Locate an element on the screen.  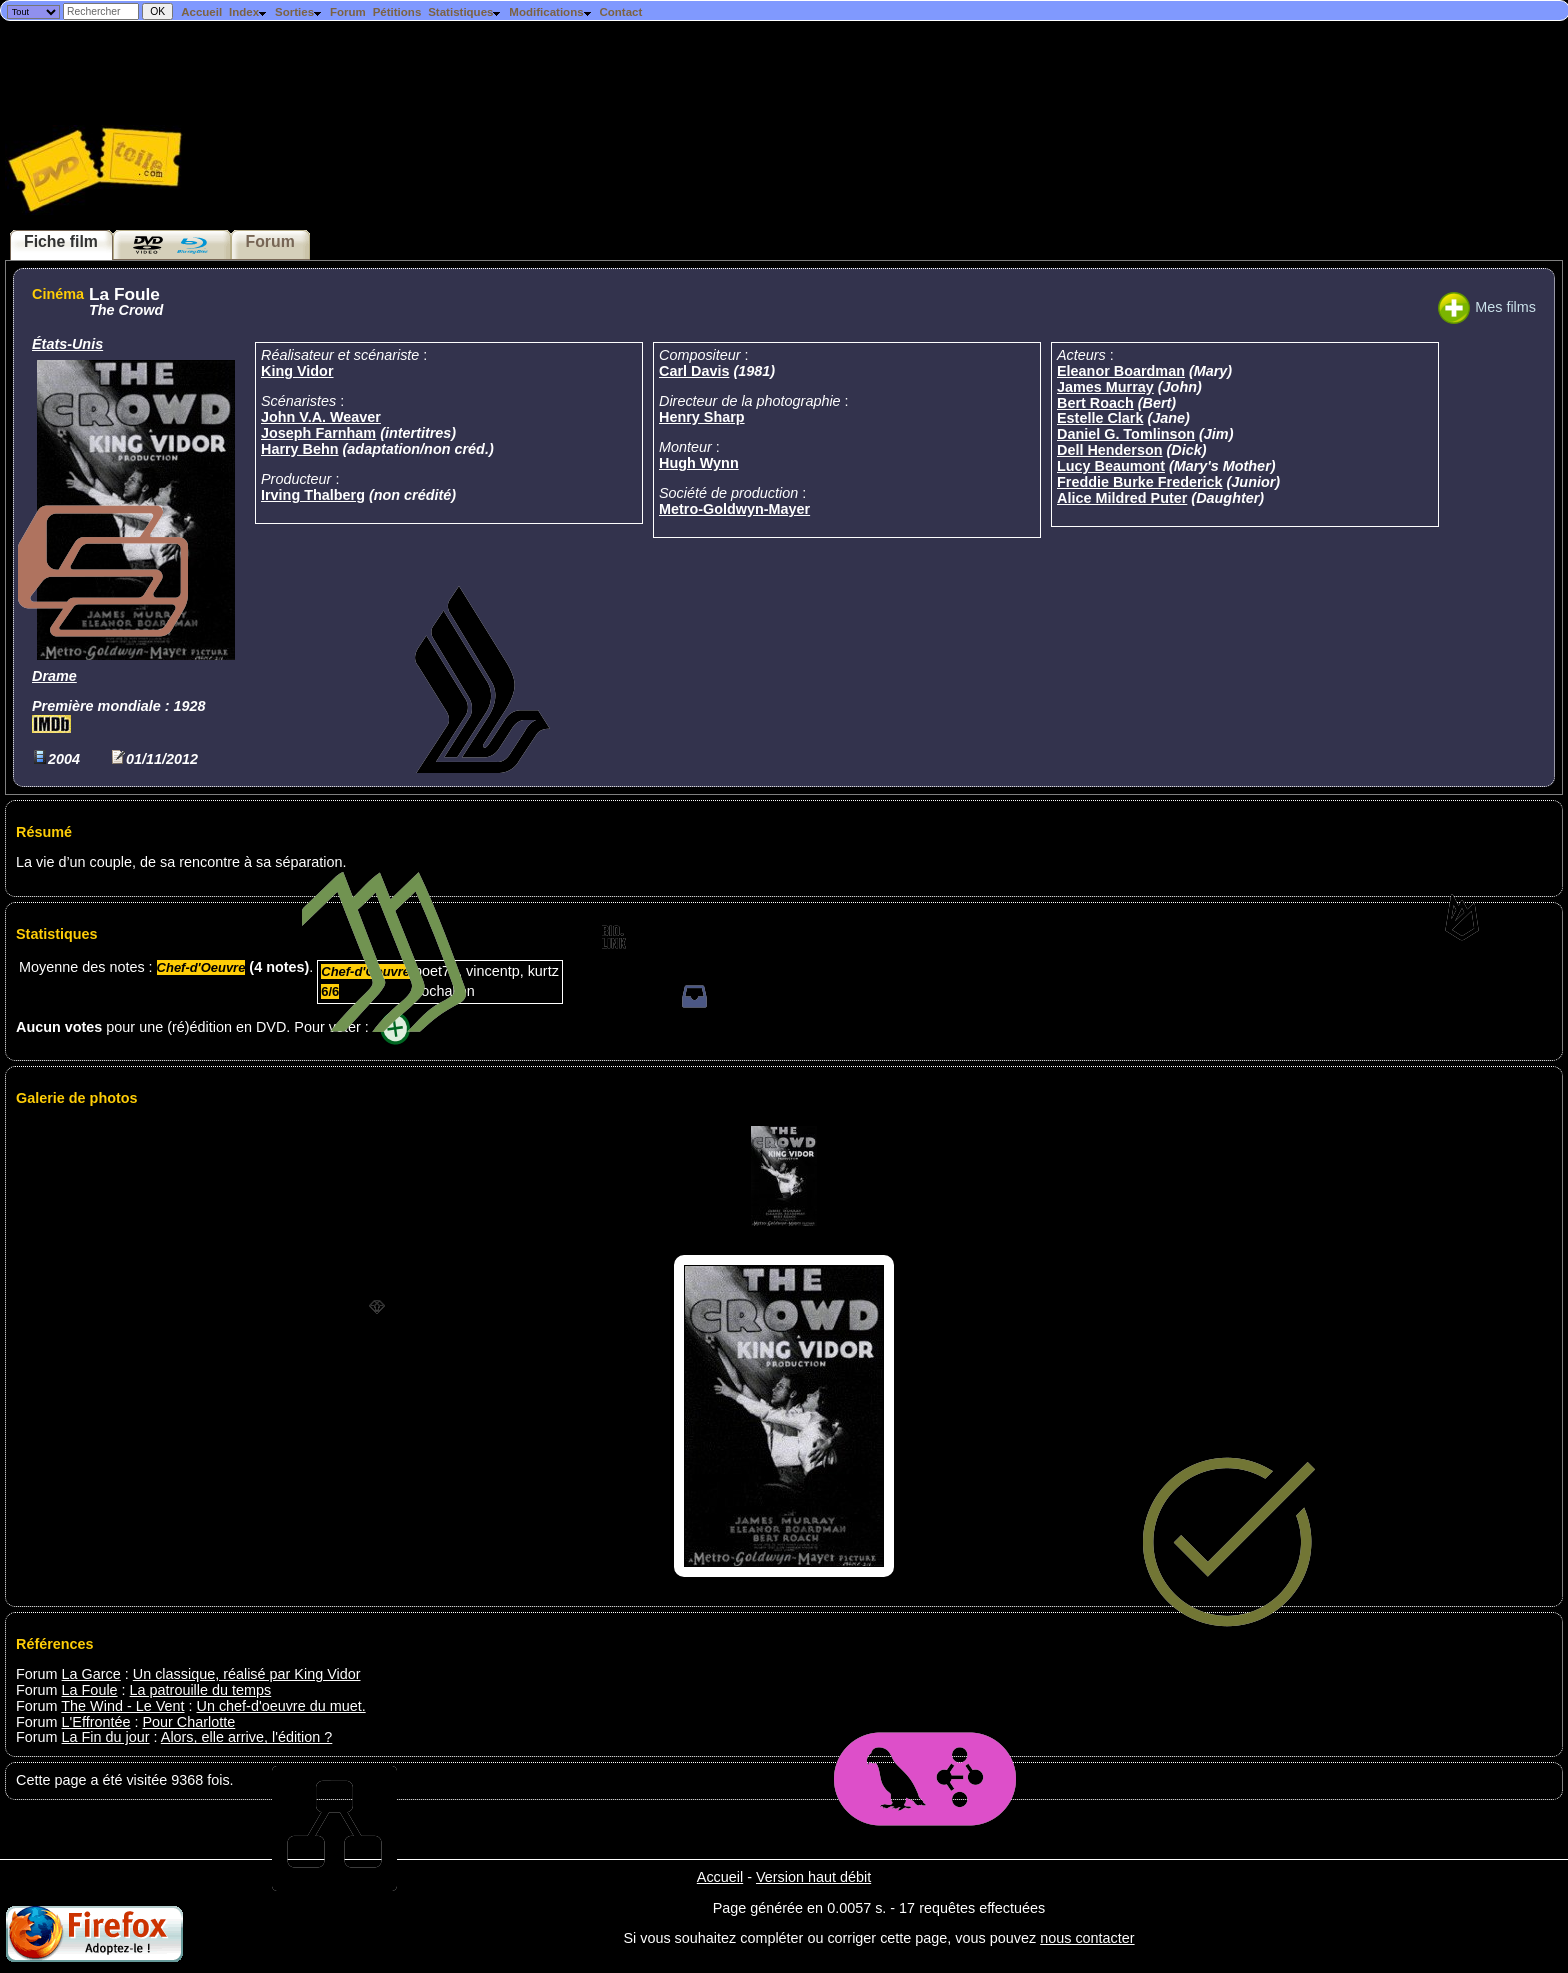
Singapore Airlines app or website is located at coordinates (482, 679).